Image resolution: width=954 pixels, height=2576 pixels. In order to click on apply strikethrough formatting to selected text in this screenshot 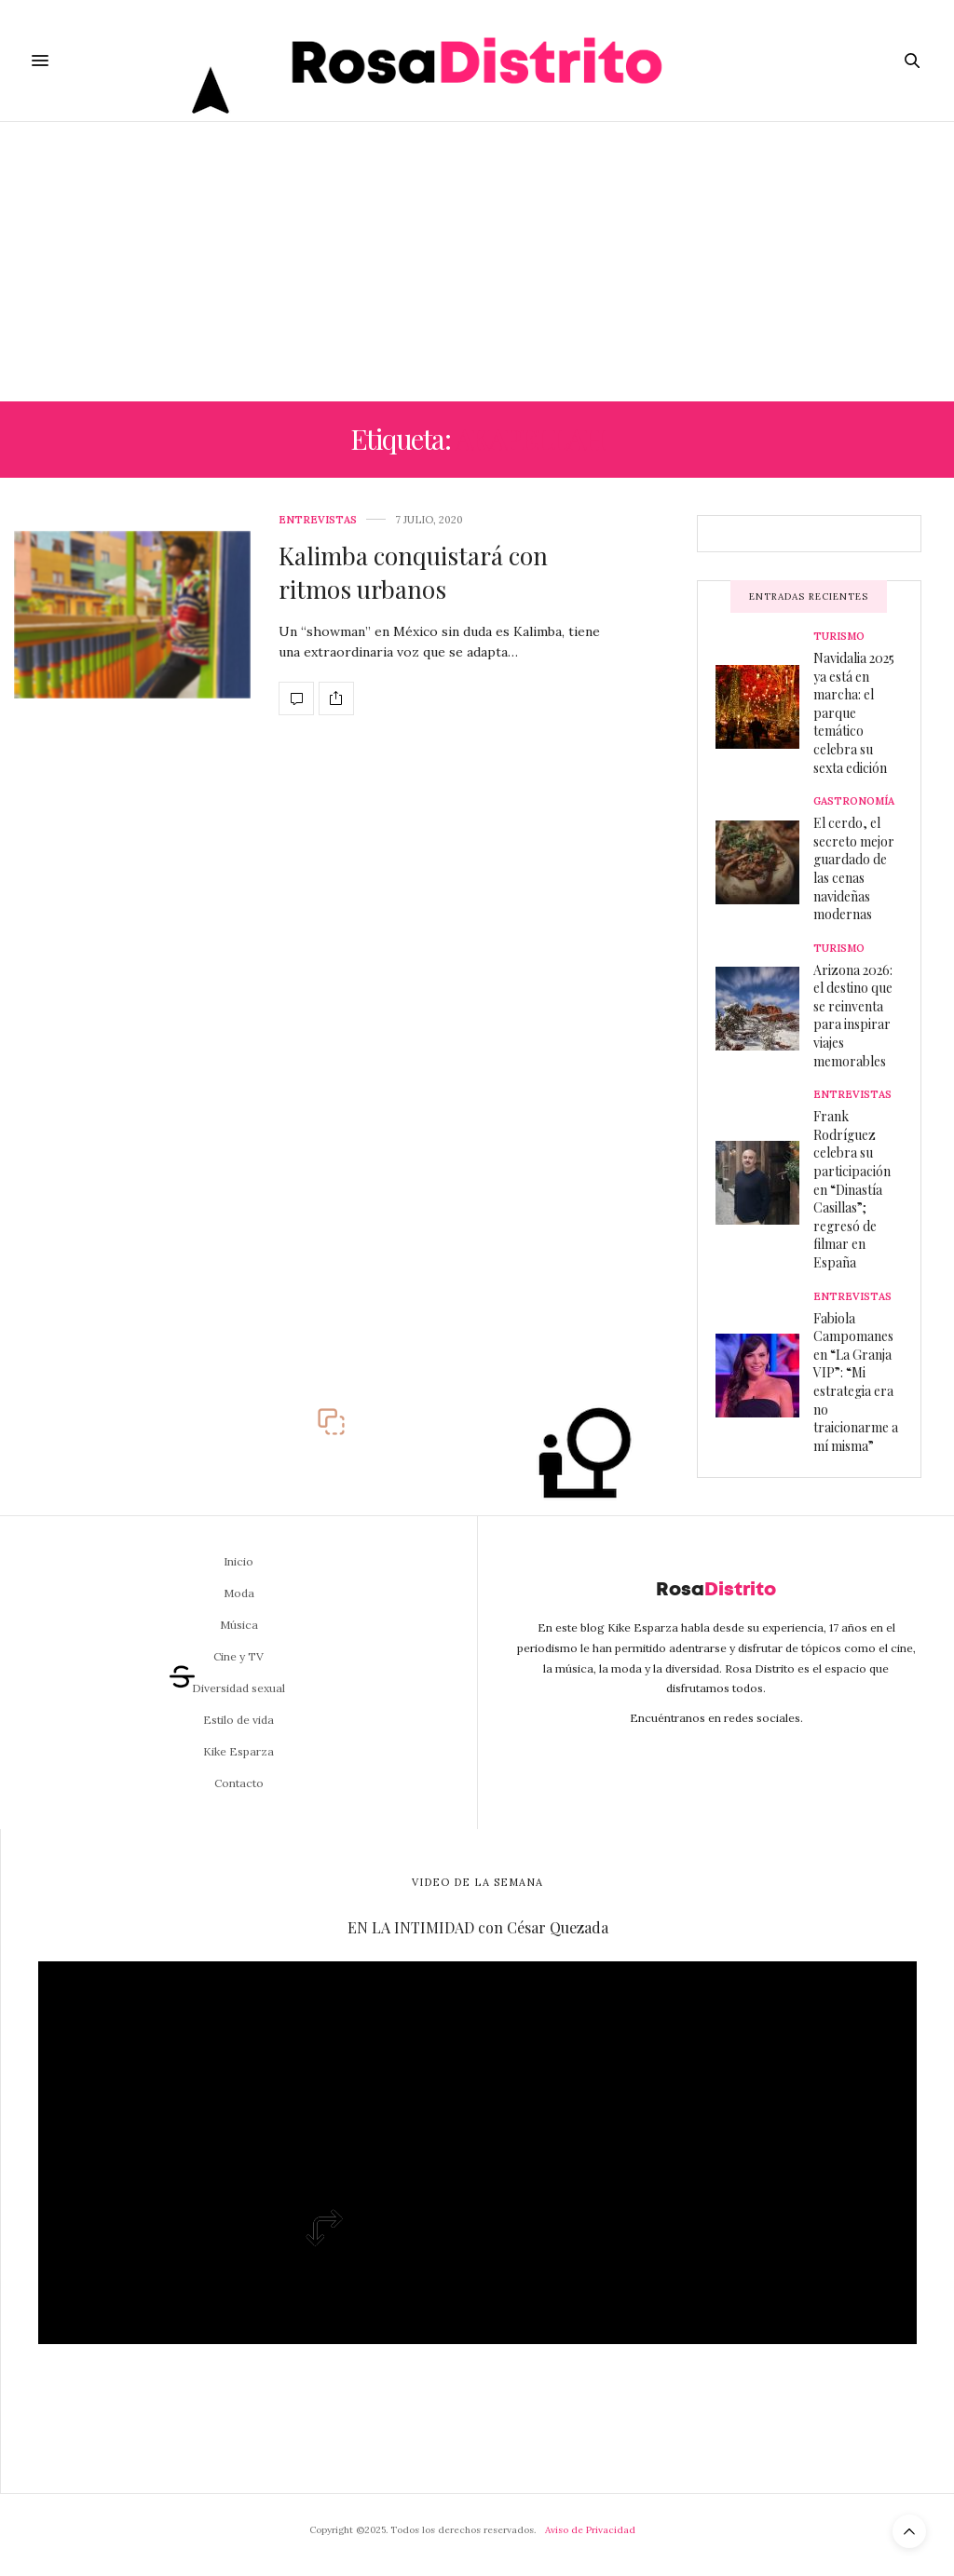, I will do `click(182, 1676)`.